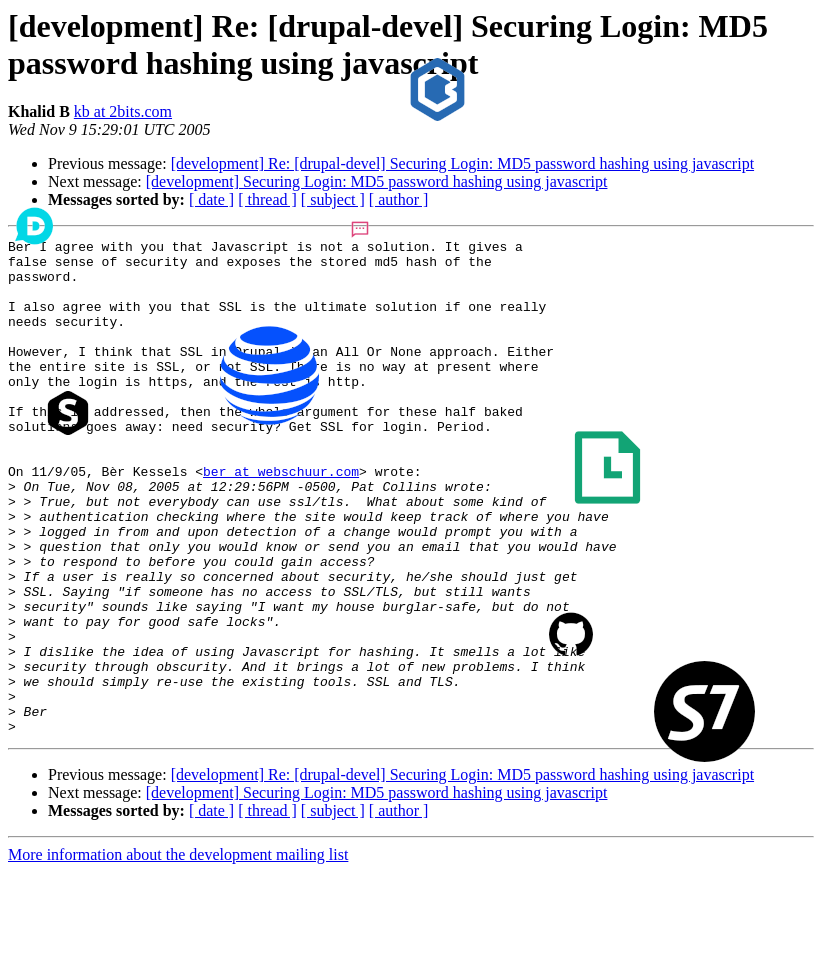 The height and width of the screenshot is (971, 822). What do you see at coordinates (607, 467) in the screenshot?
I see `view file version history` at bounding box center [607, 467].